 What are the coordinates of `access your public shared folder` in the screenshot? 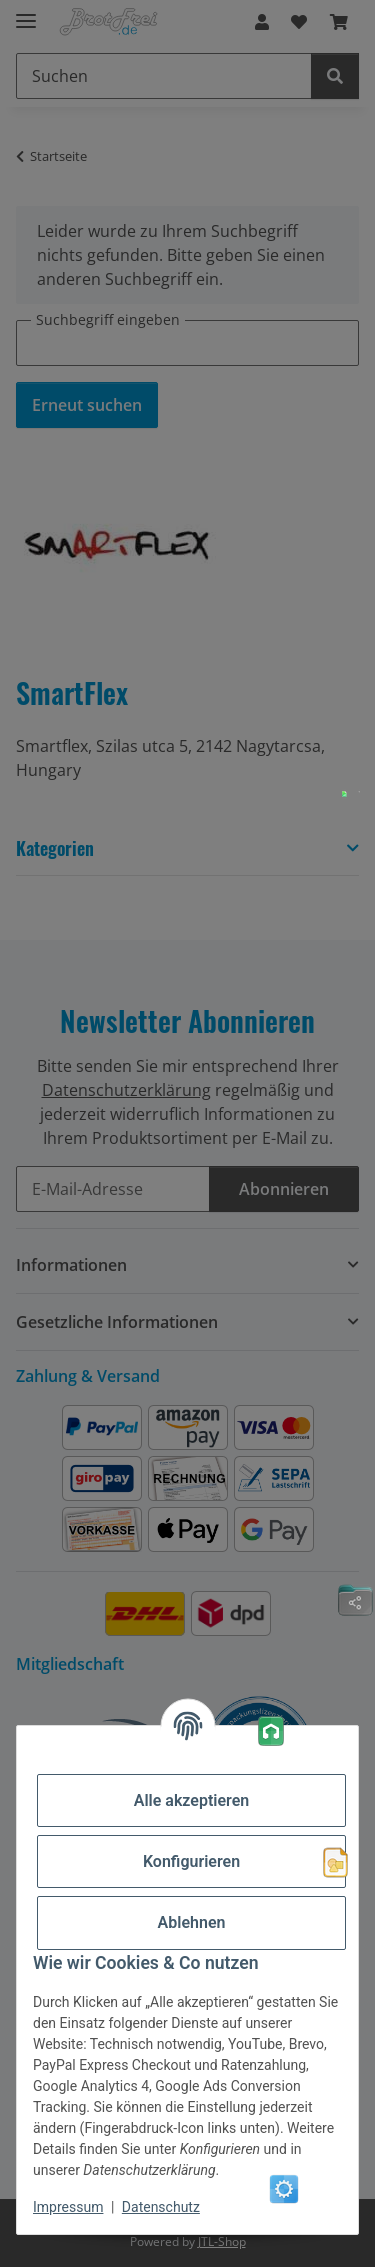 It's located at (355, 1599).